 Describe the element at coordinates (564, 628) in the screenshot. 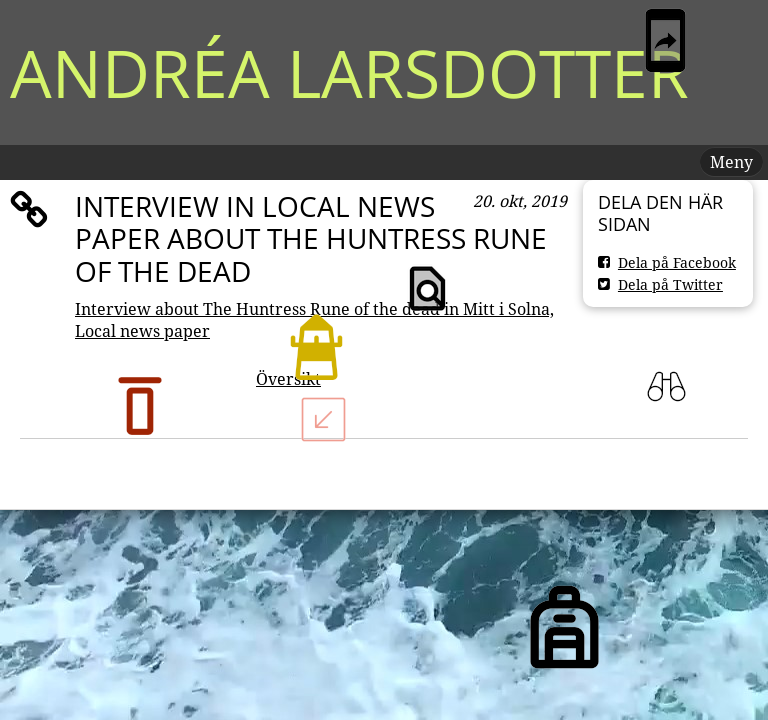

I see `access your inventory or stored items` at that location.